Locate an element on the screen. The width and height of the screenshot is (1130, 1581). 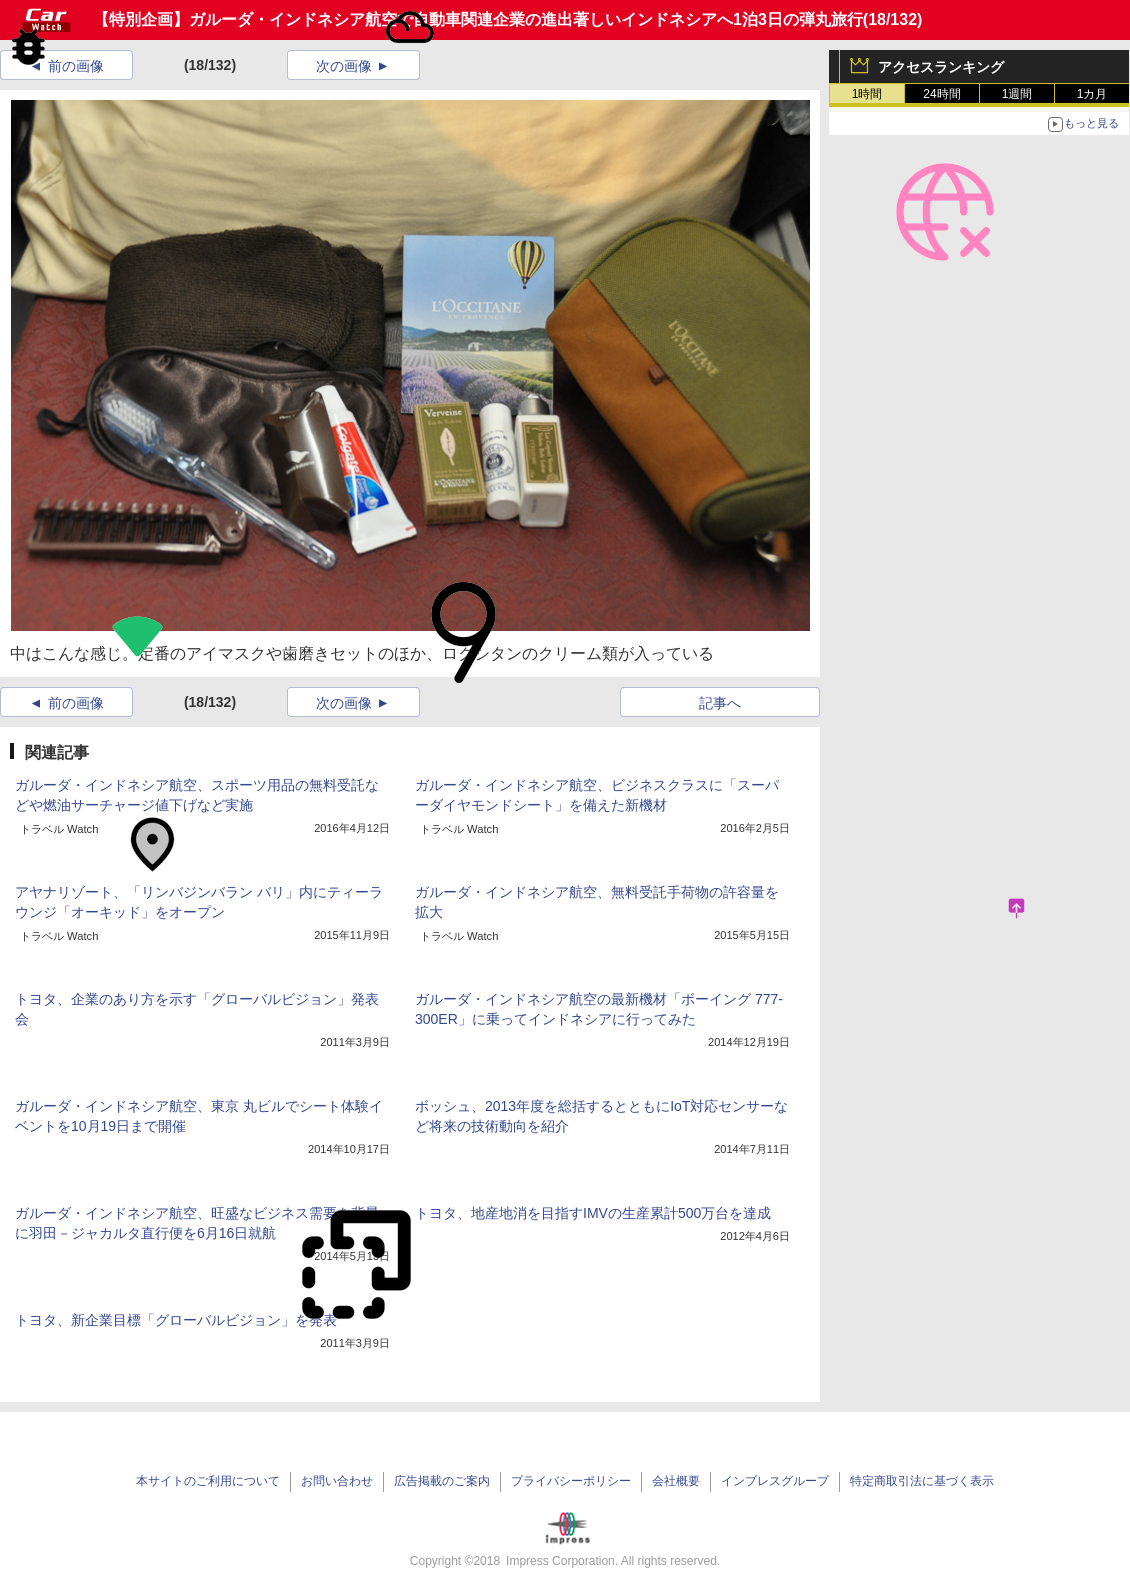
view or select a location on the map is located at coordinates (152, 844).